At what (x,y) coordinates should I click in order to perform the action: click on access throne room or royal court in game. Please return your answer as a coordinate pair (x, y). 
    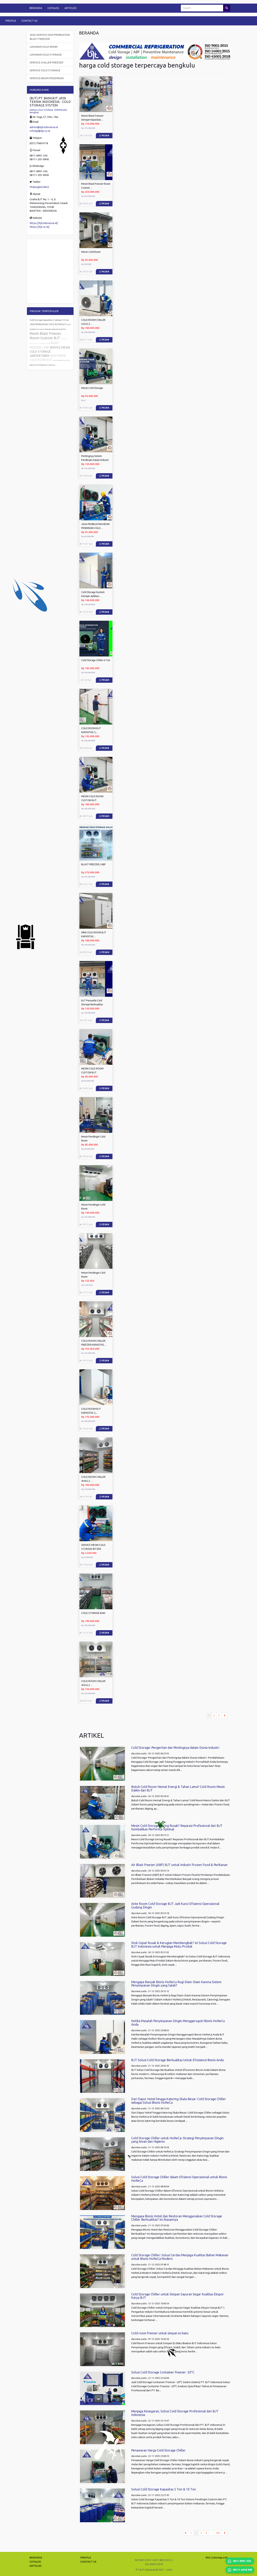
    Looking at the image, I should click on (26, 937).